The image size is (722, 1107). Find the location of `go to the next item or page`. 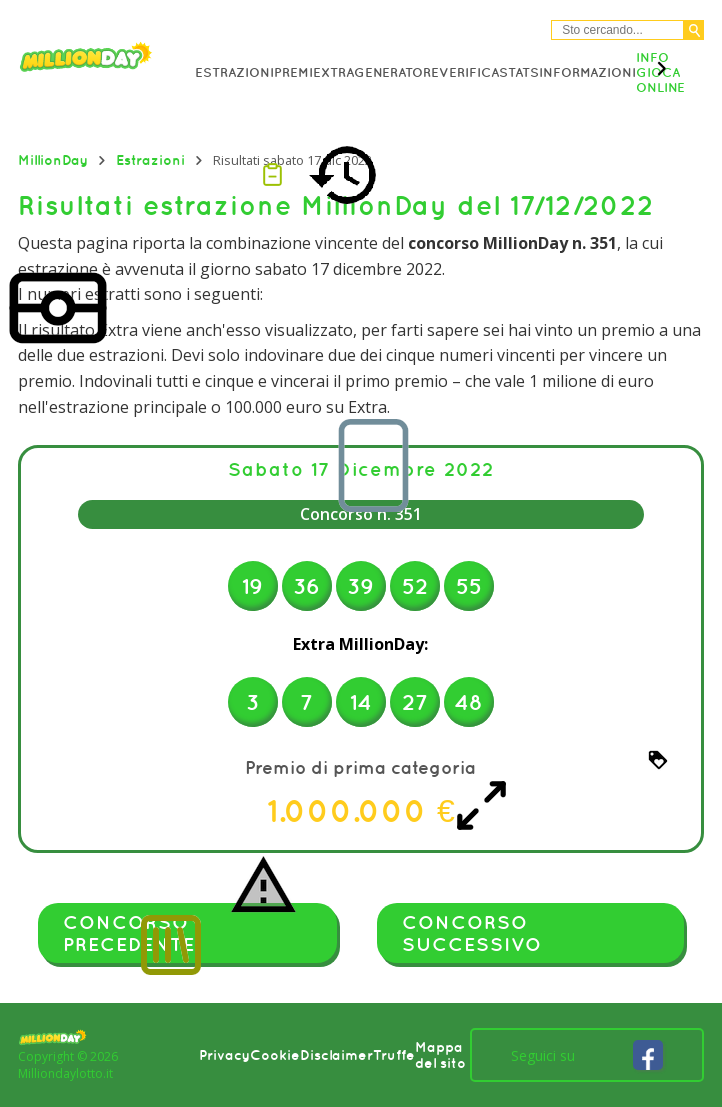

go to the next item or page is located at coordinates (661, 68).